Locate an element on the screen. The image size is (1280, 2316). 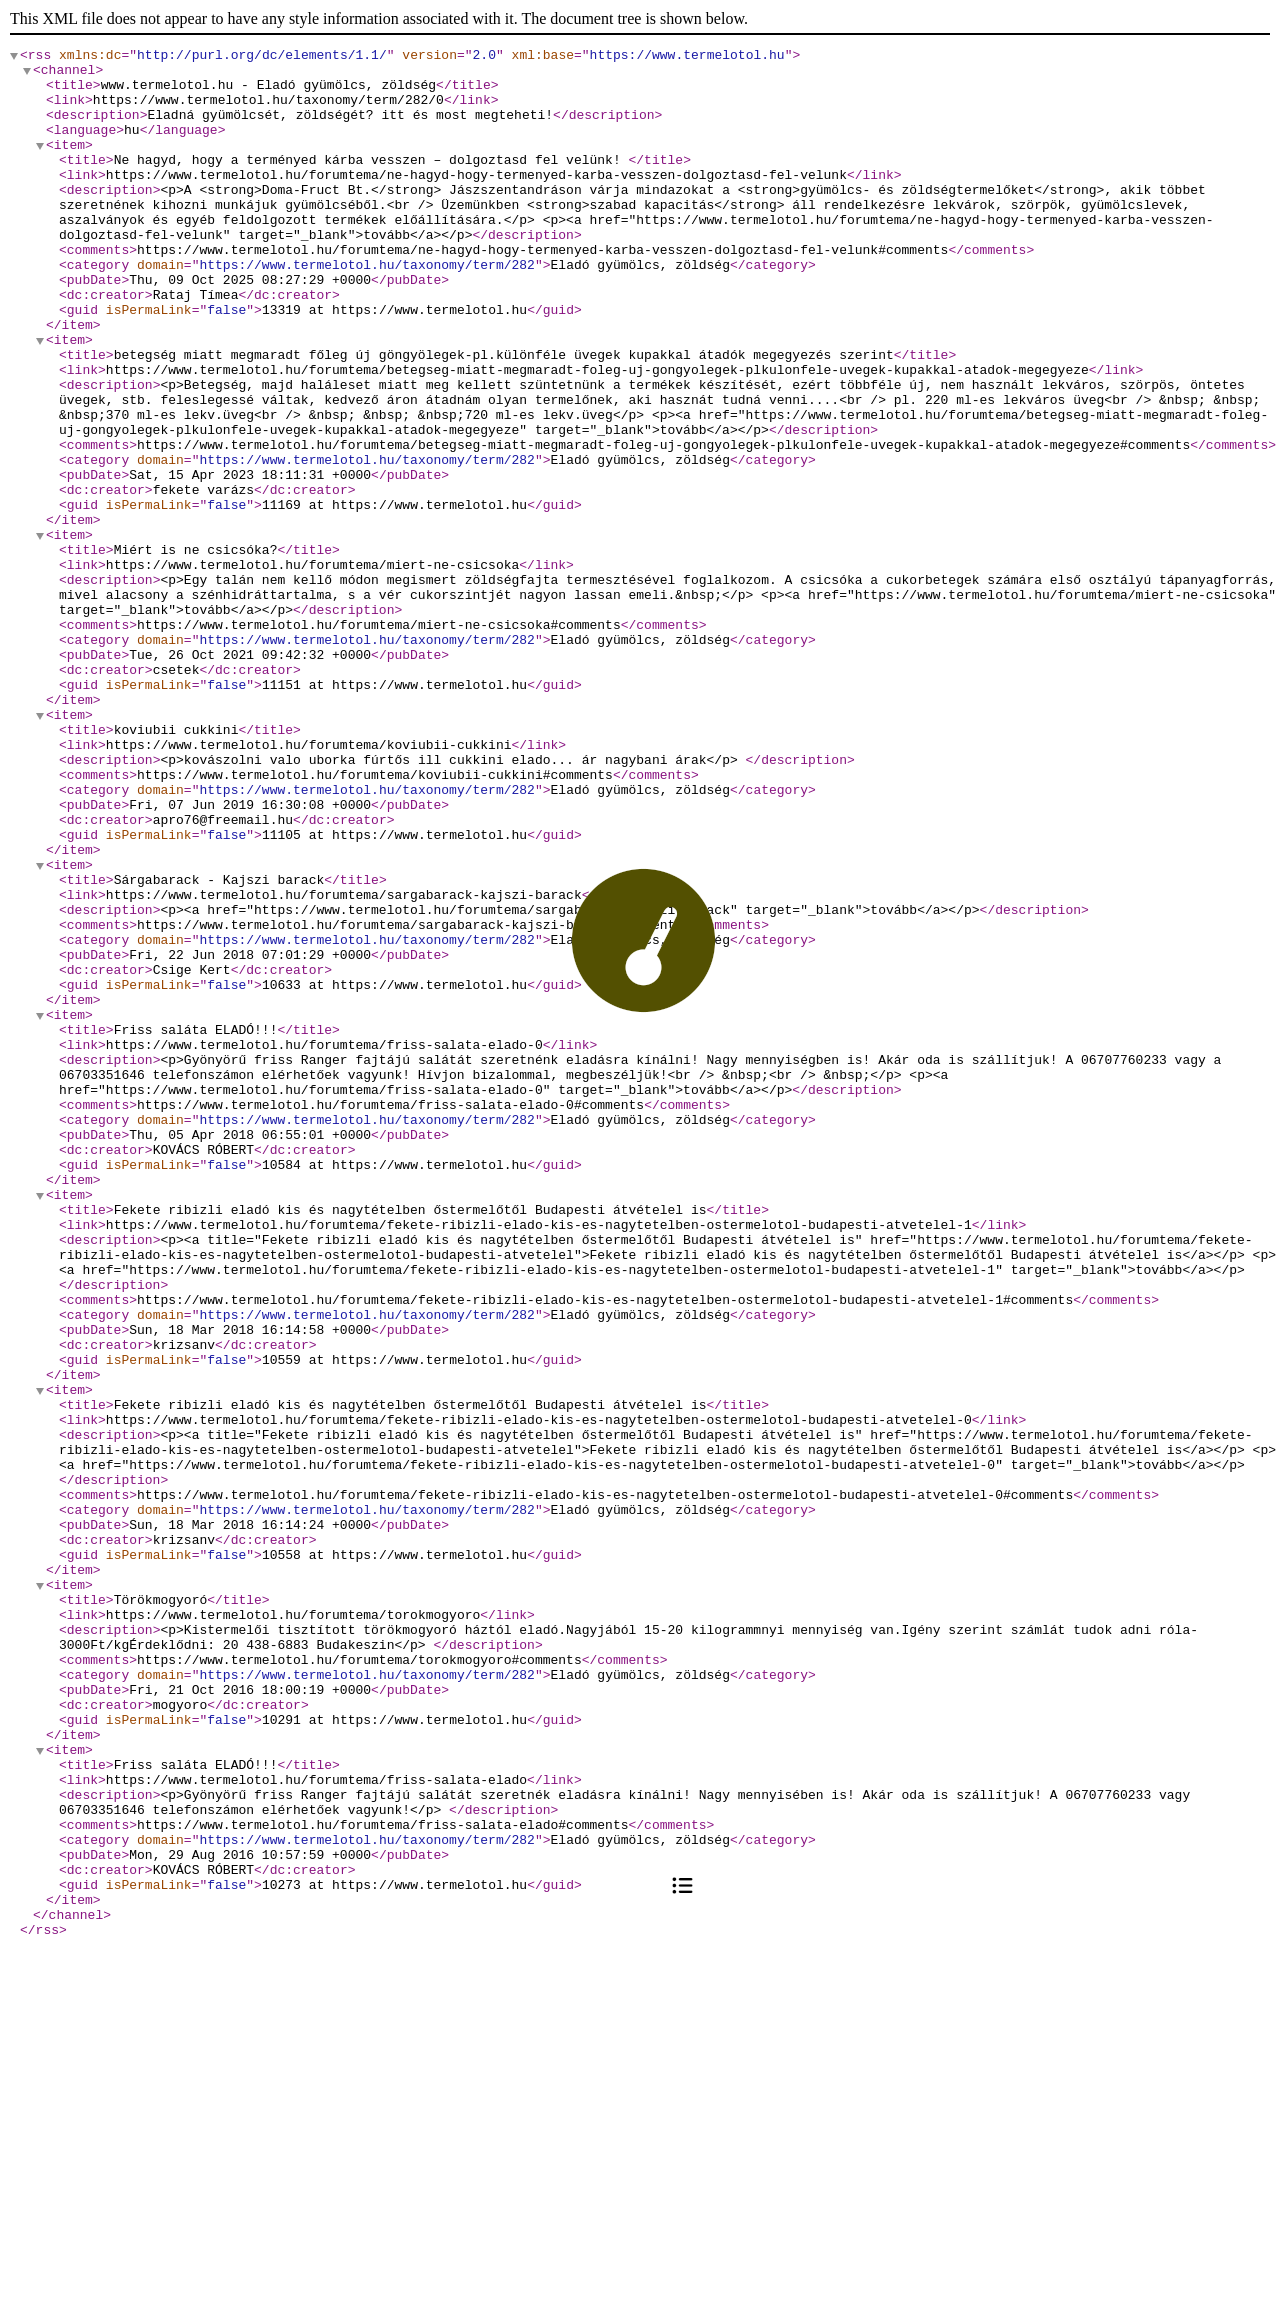
view items in a bulleted list format is located at coordinates (682, 1885).